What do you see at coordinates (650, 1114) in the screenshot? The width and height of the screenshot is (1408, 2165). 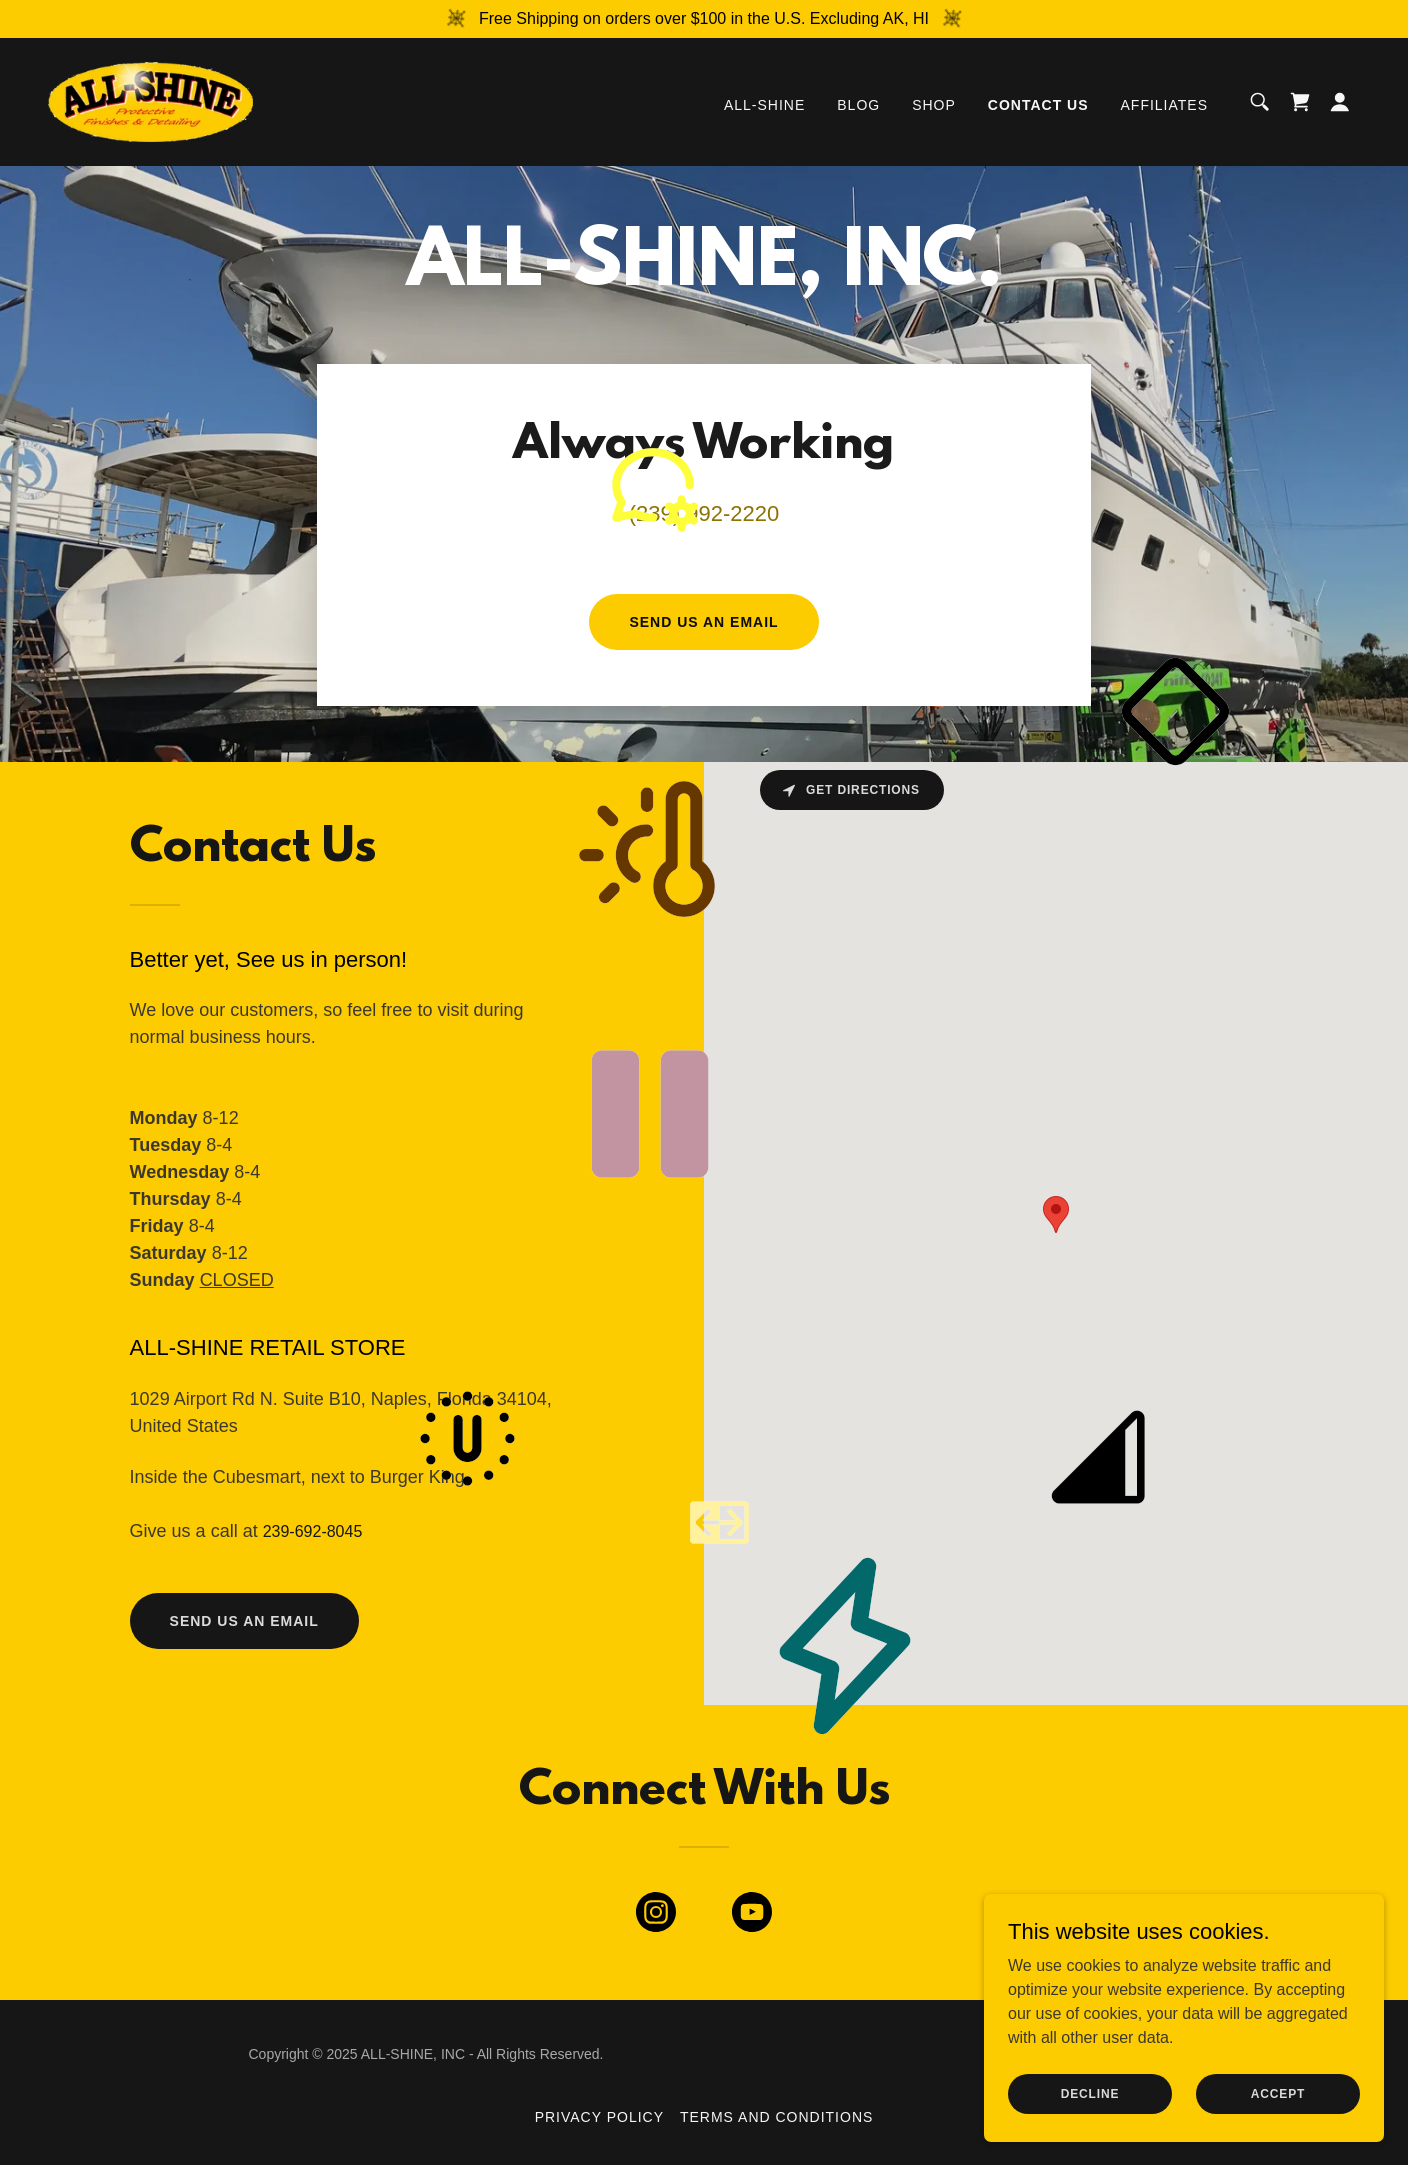 I see `pause media playback` at bounding box center [650, 1114].